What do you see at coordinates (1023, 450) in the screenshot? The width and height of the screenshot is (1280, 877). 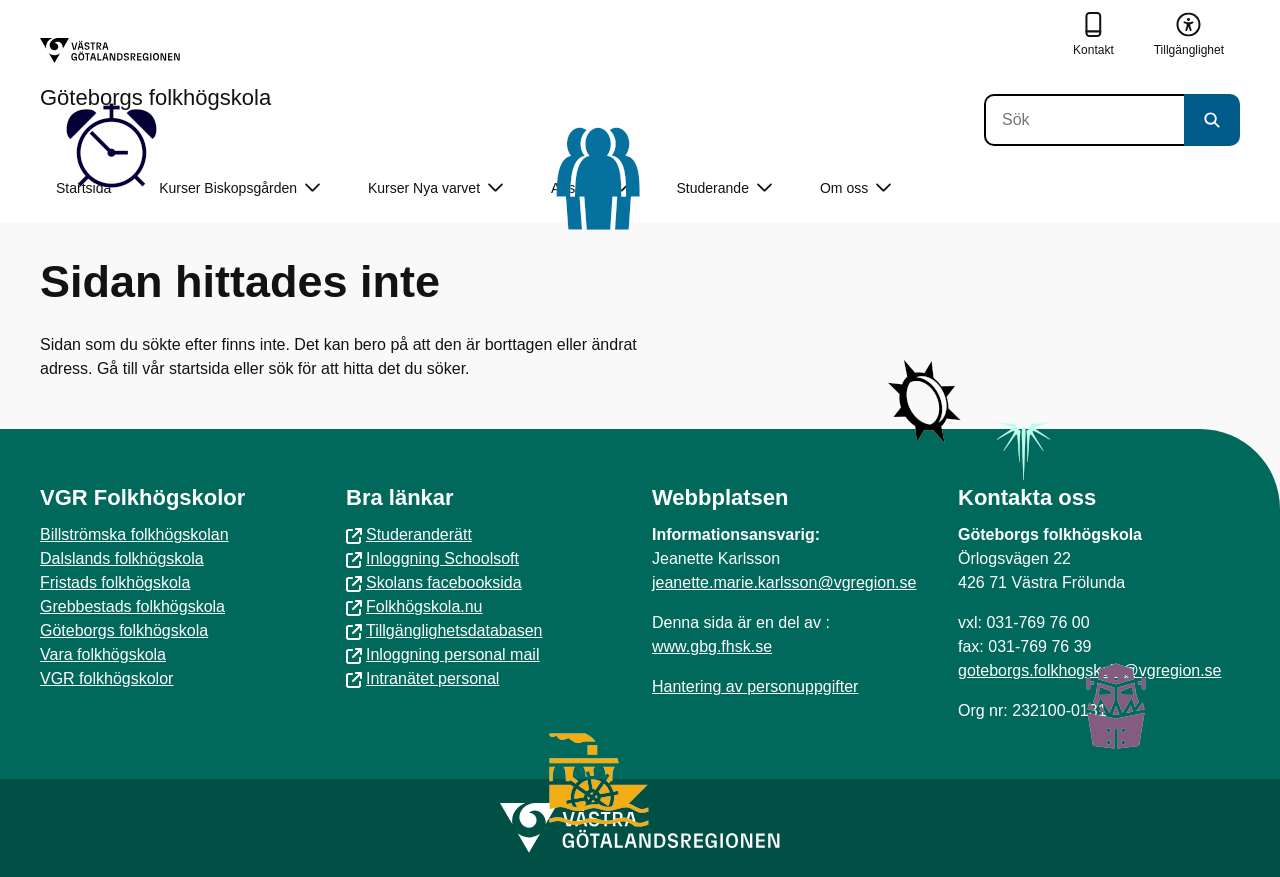 I see `select evil or dark faction in character creation` at bounding box center [1023, 450].